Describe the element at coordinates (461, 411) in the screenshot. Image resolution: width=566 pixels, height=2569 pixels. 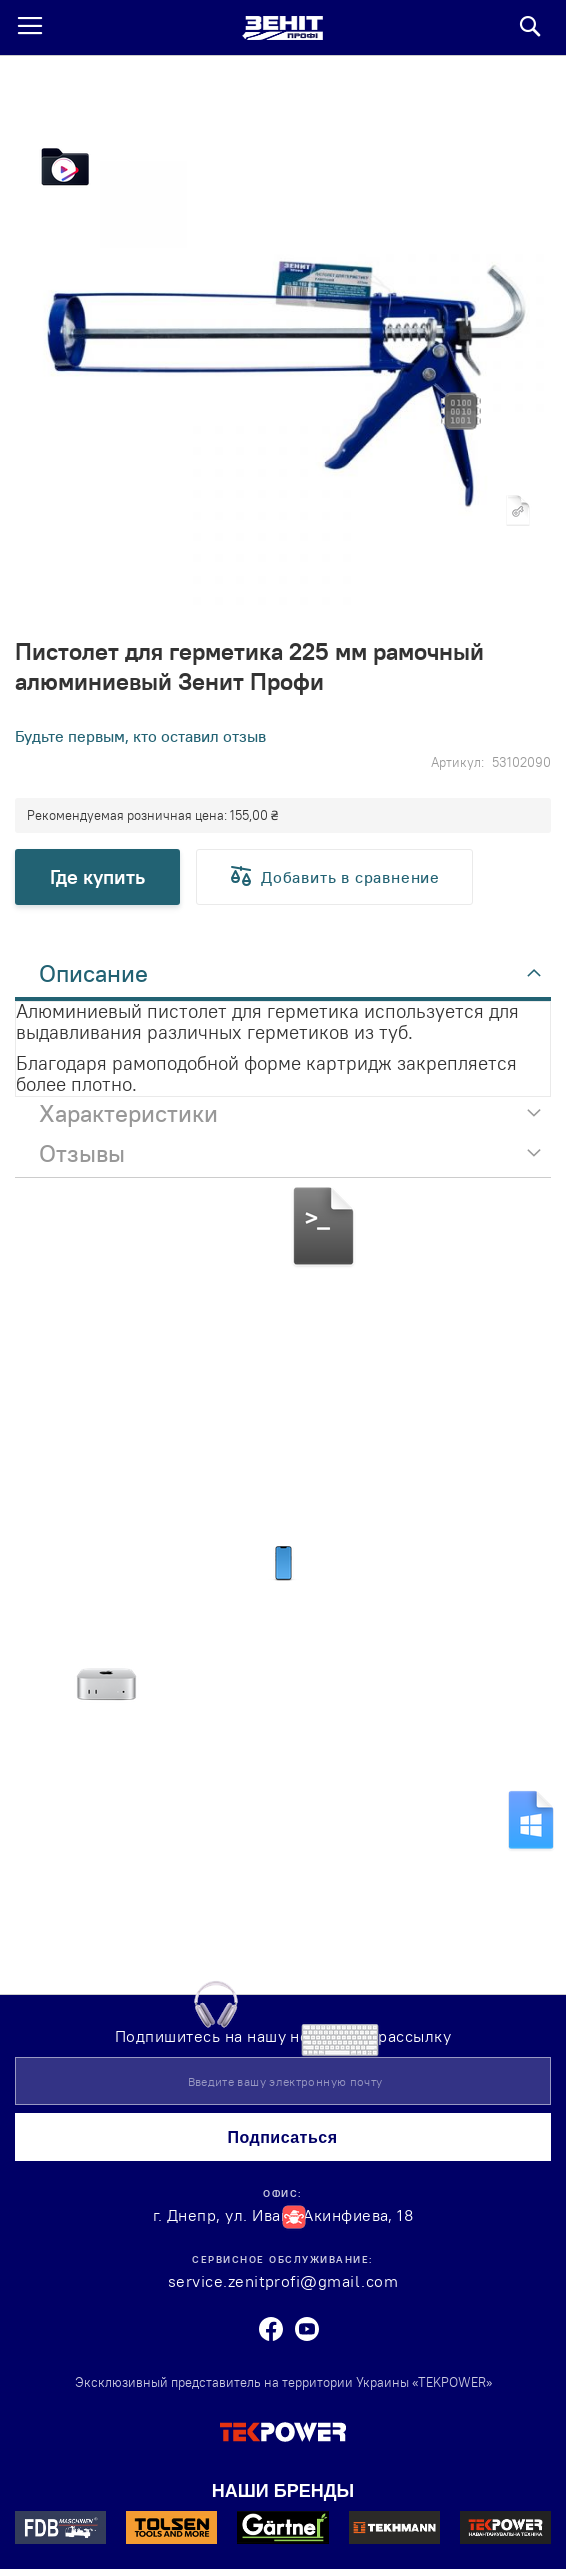
I see `firmware file or binary data` at that location.